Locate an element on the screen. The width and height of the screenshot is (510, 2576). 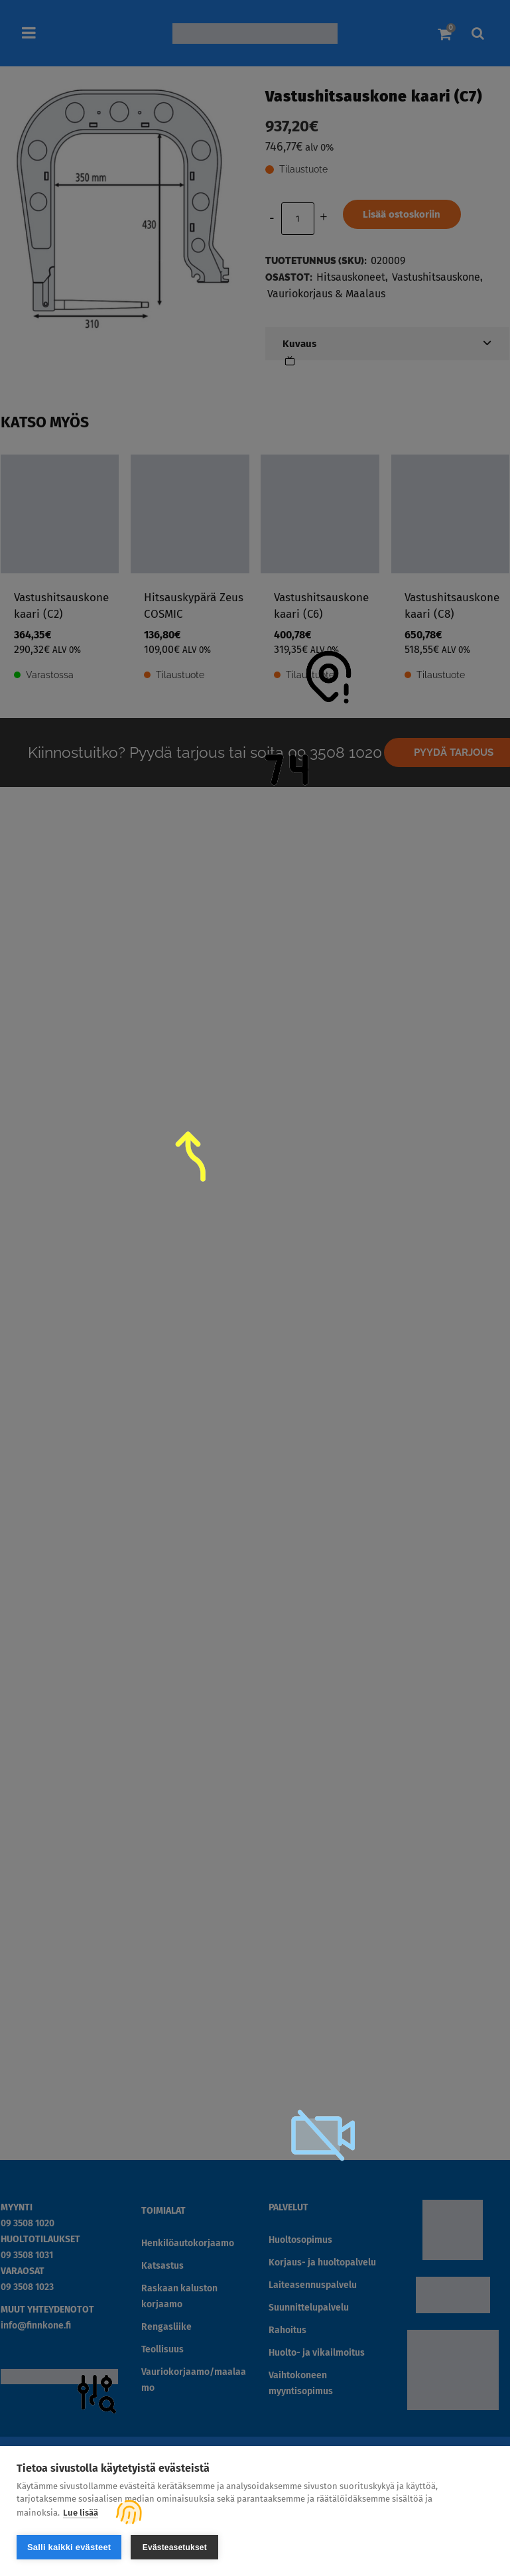
turn off camera or disable video is located at coordinates (321, 2135).